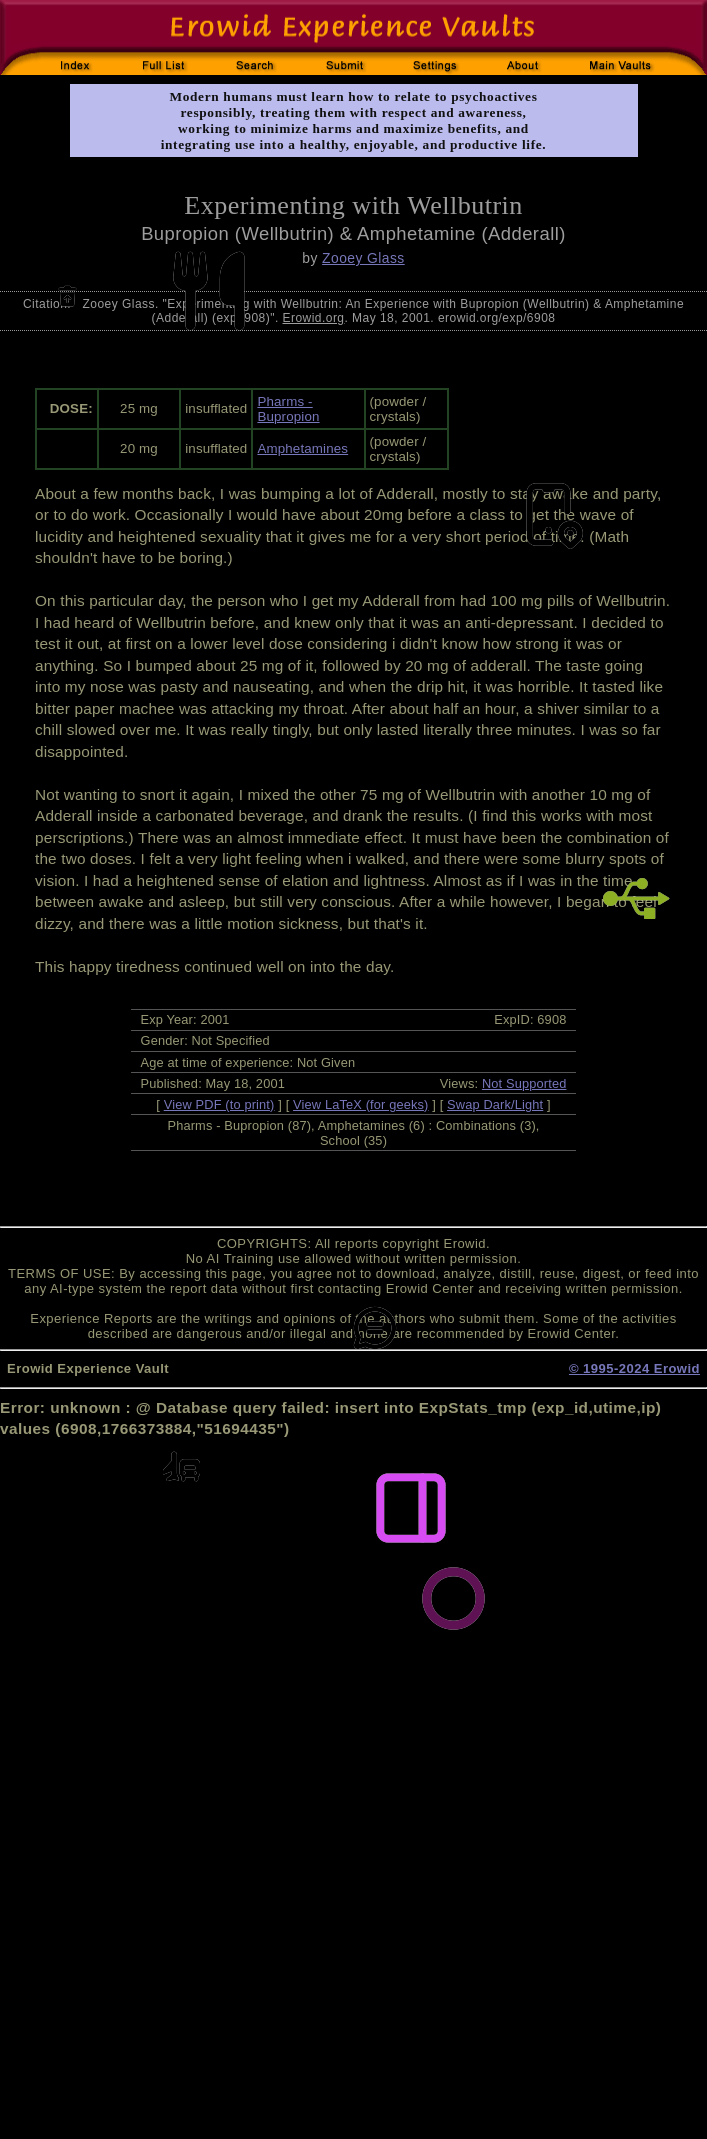 This screenshot has width=707, height=2139. I want to click on restore a deleted item from trash, so click(67, 296).